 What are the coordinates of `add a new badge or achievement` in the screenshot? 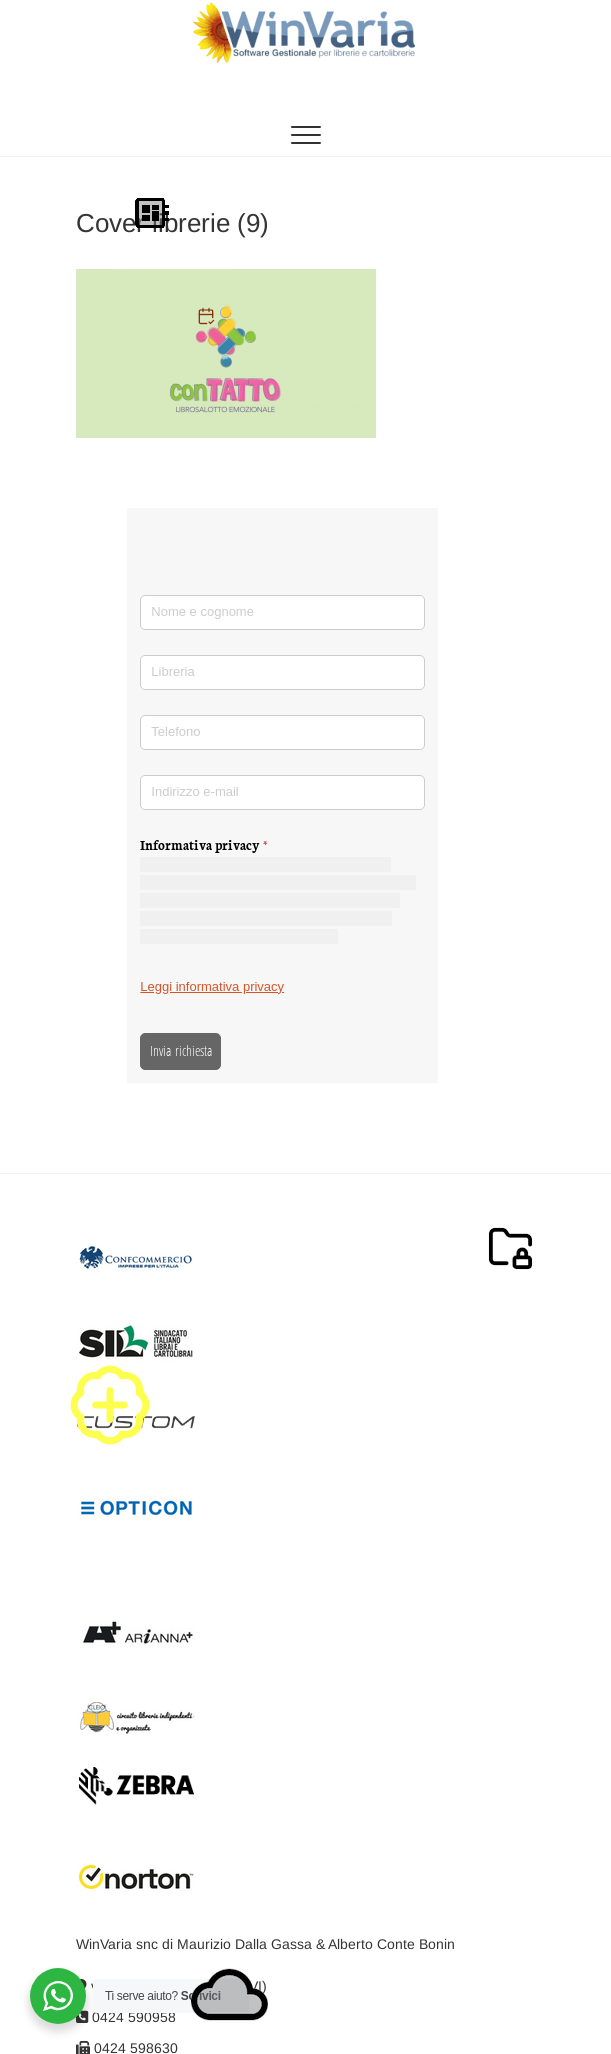 It's located at (110, 1405).